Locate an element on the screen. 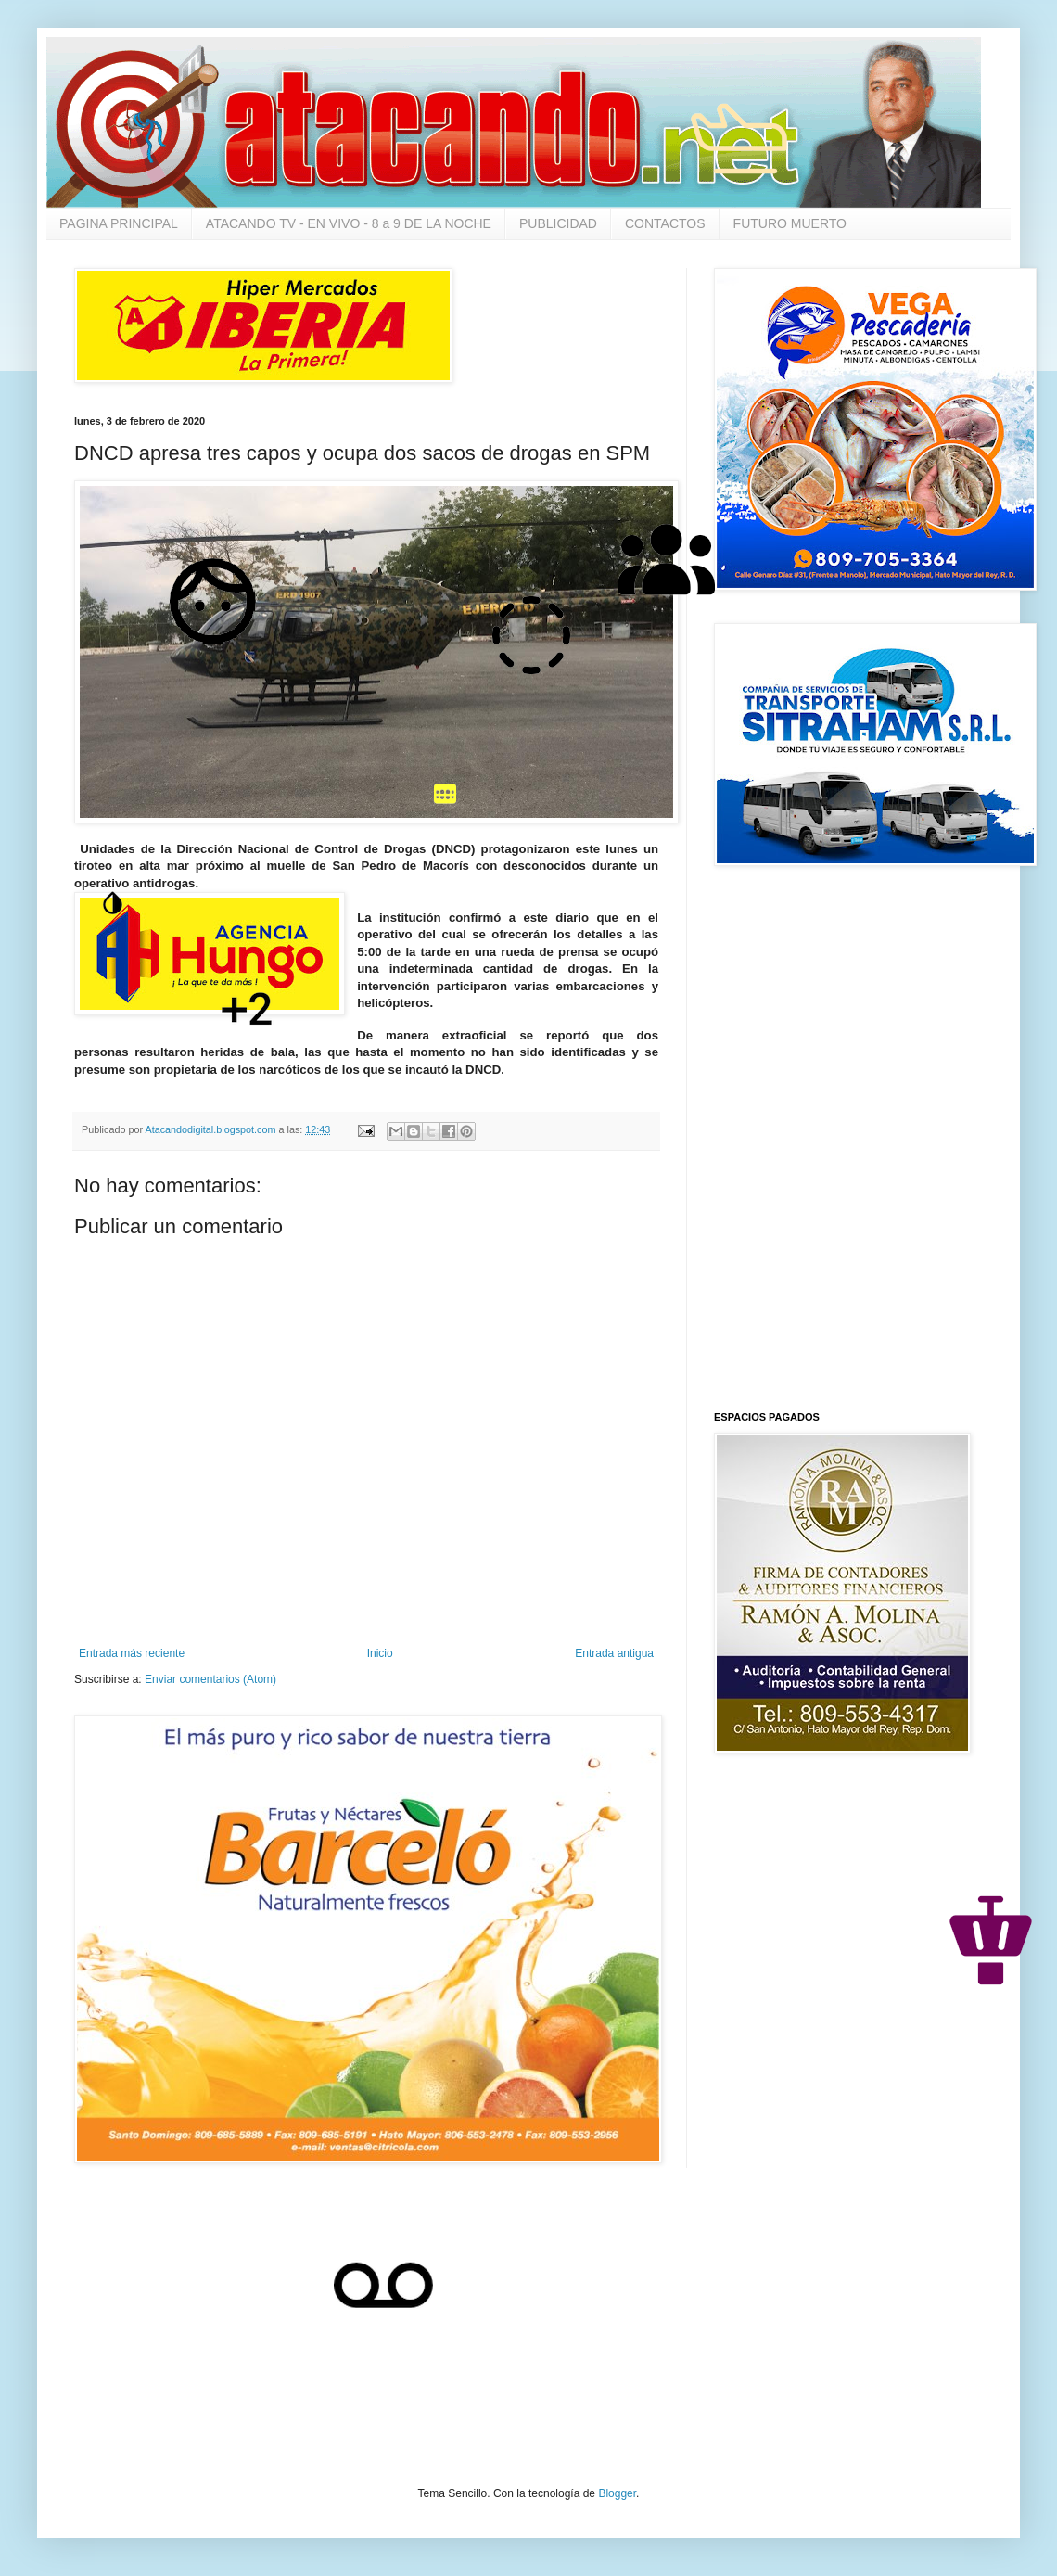 This screenshot has height=2576, width=1057. increase exposure by 2 stops in photo editing is located at coordinates (247, 1010).